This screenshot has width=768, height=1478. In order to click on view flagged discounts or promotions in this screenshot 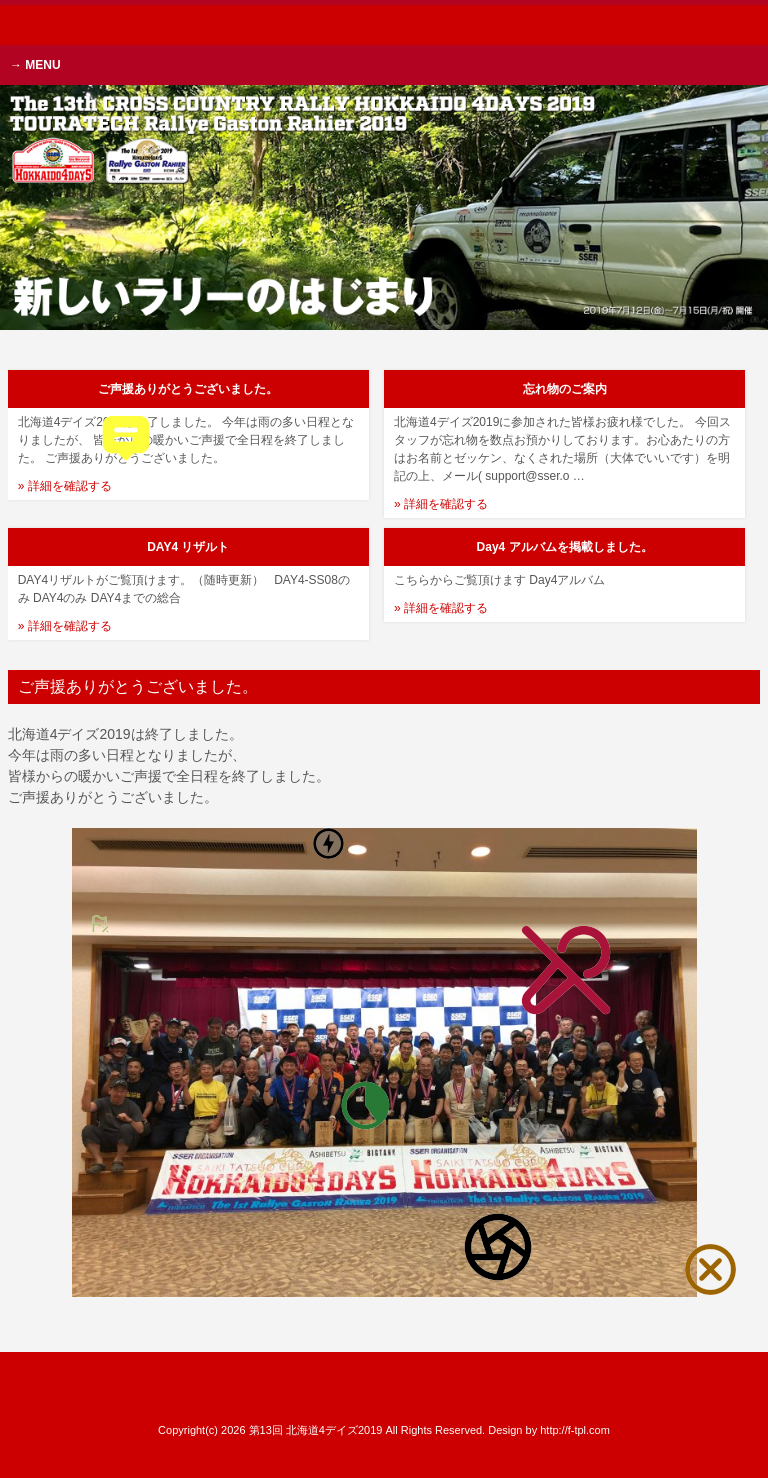, I will do `click(99, 923)`.